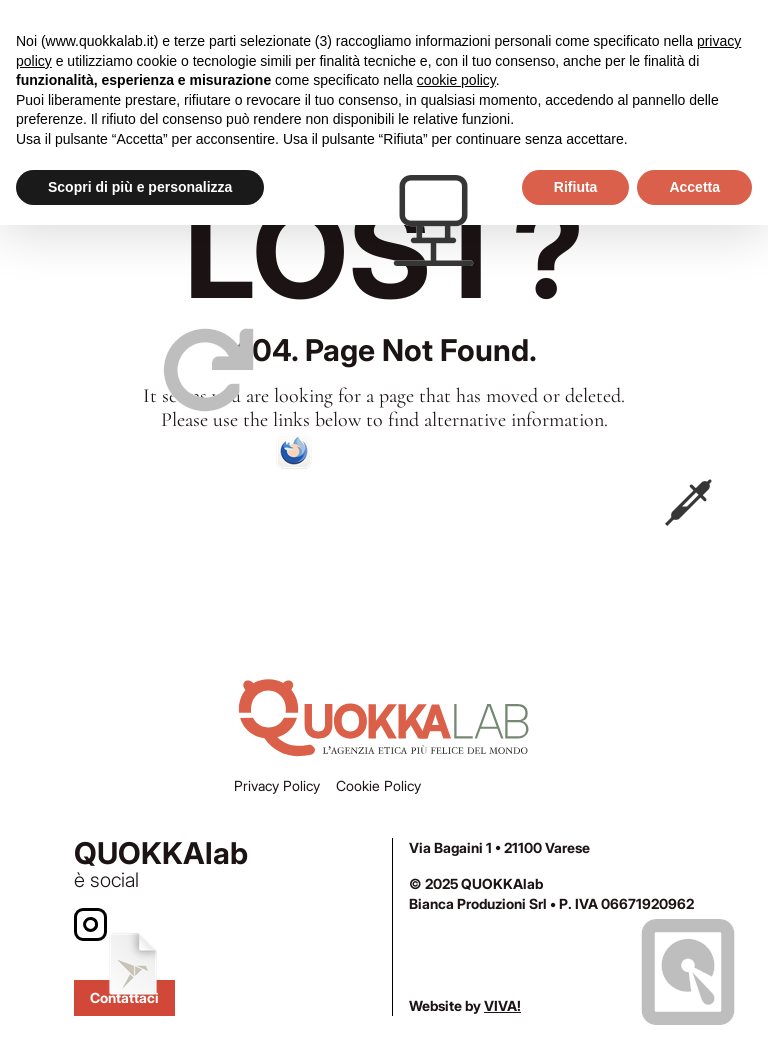 This screenshot has height=1064, width=768. I want to click on refresh the current view, so click(212, 370).